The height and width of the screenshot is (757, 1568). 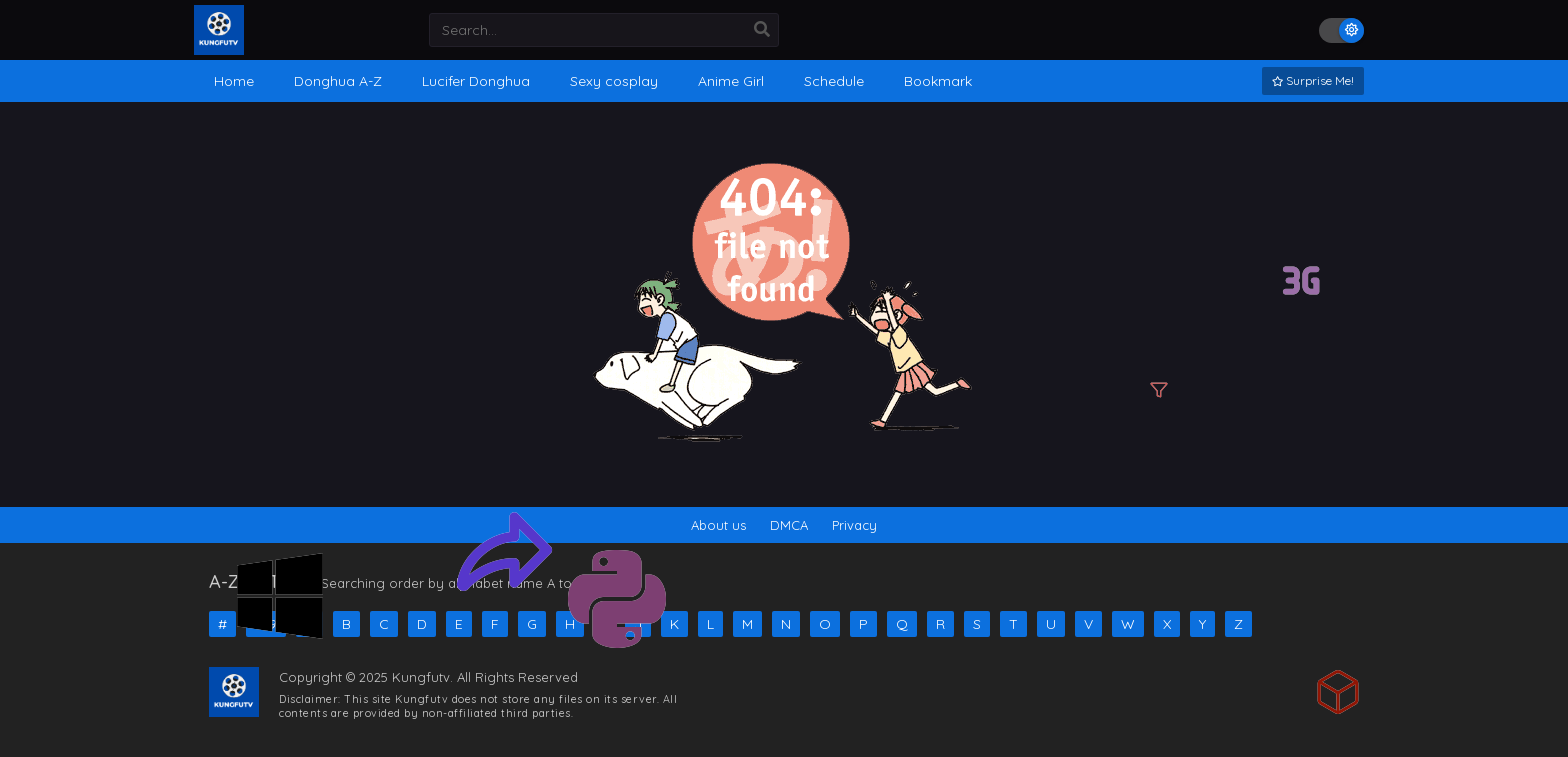 I want to click on indicates 3G mobile network connection, so click(x=1302, y=280).